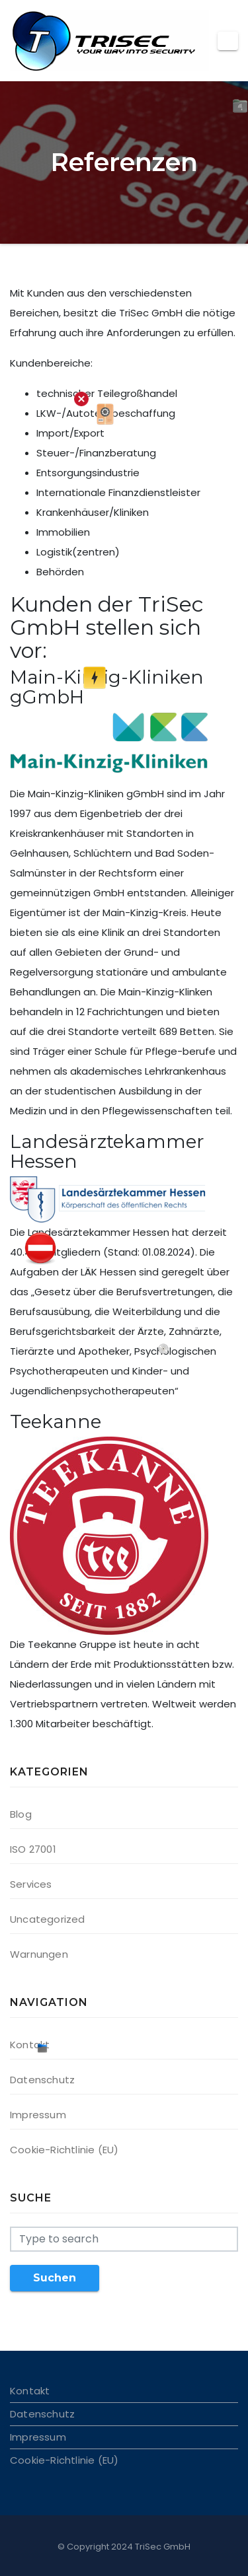 This screenshot has height=2576, width=248. What do you see at coordinates (240, 106) in the screenshot?
I see `open insync cloud sync folder` at bounding box center [240, 106].